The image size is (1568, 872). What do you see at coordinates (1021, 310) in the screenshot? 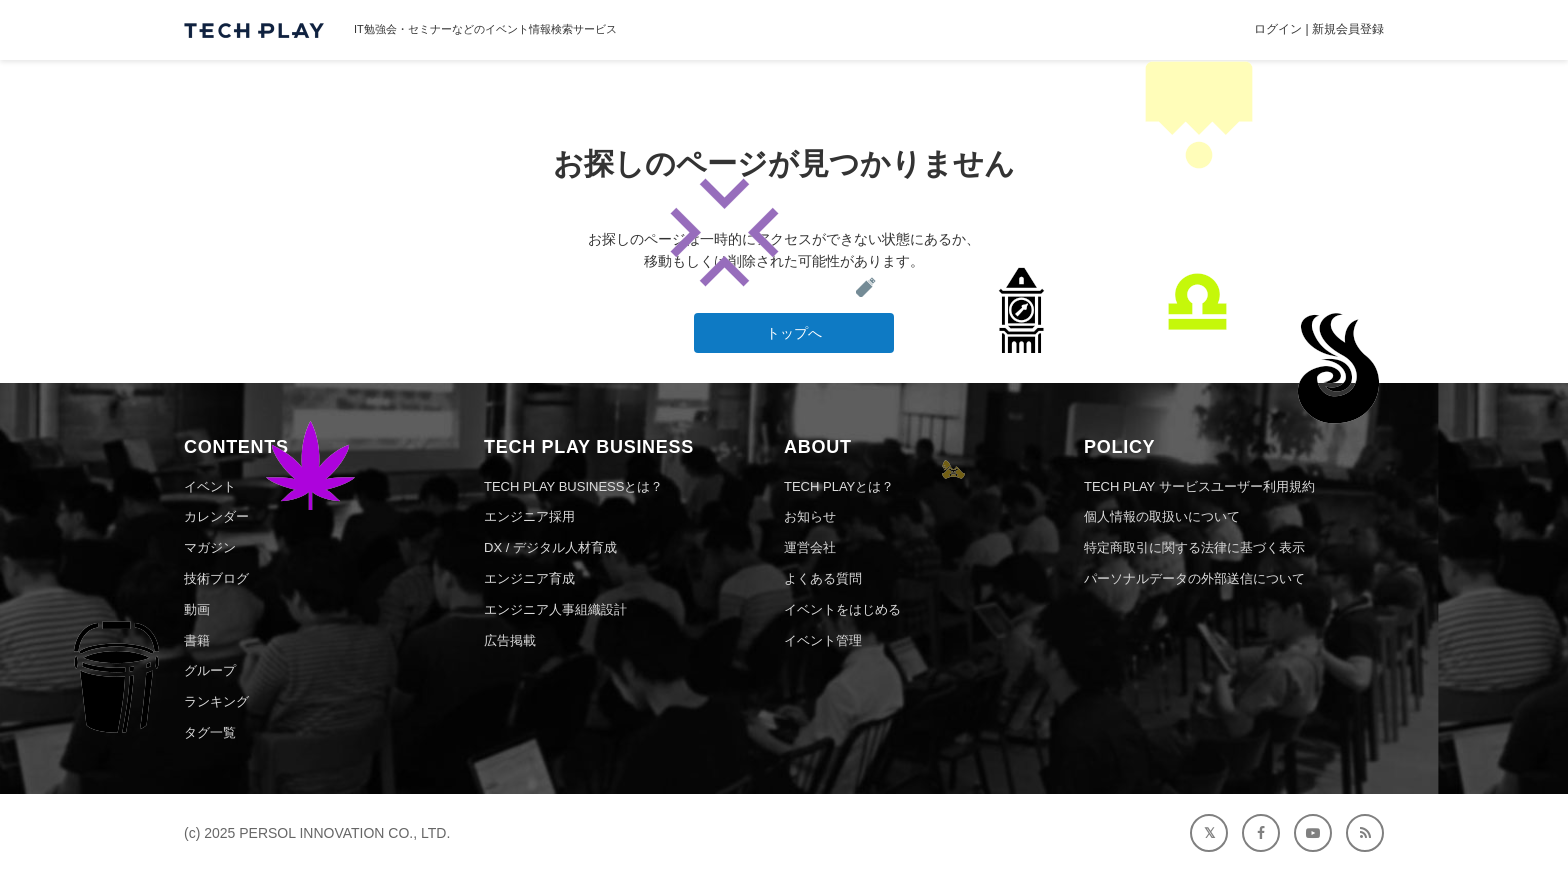
I see `view clock tower landmark or building` at bounding box center [1021, 310].